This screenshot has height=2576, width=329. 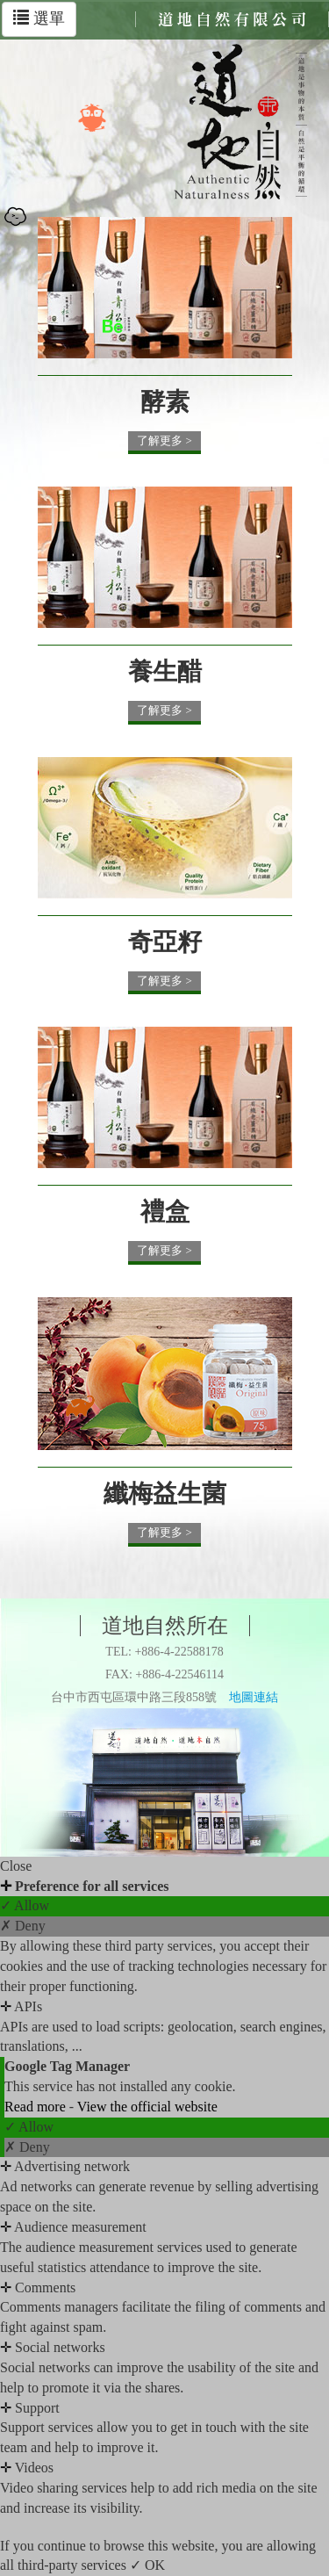 What do you see at coordinates (92, 118) in the screenshot?
I see `earlybirds brand logo` at bounding box center [92, 118].